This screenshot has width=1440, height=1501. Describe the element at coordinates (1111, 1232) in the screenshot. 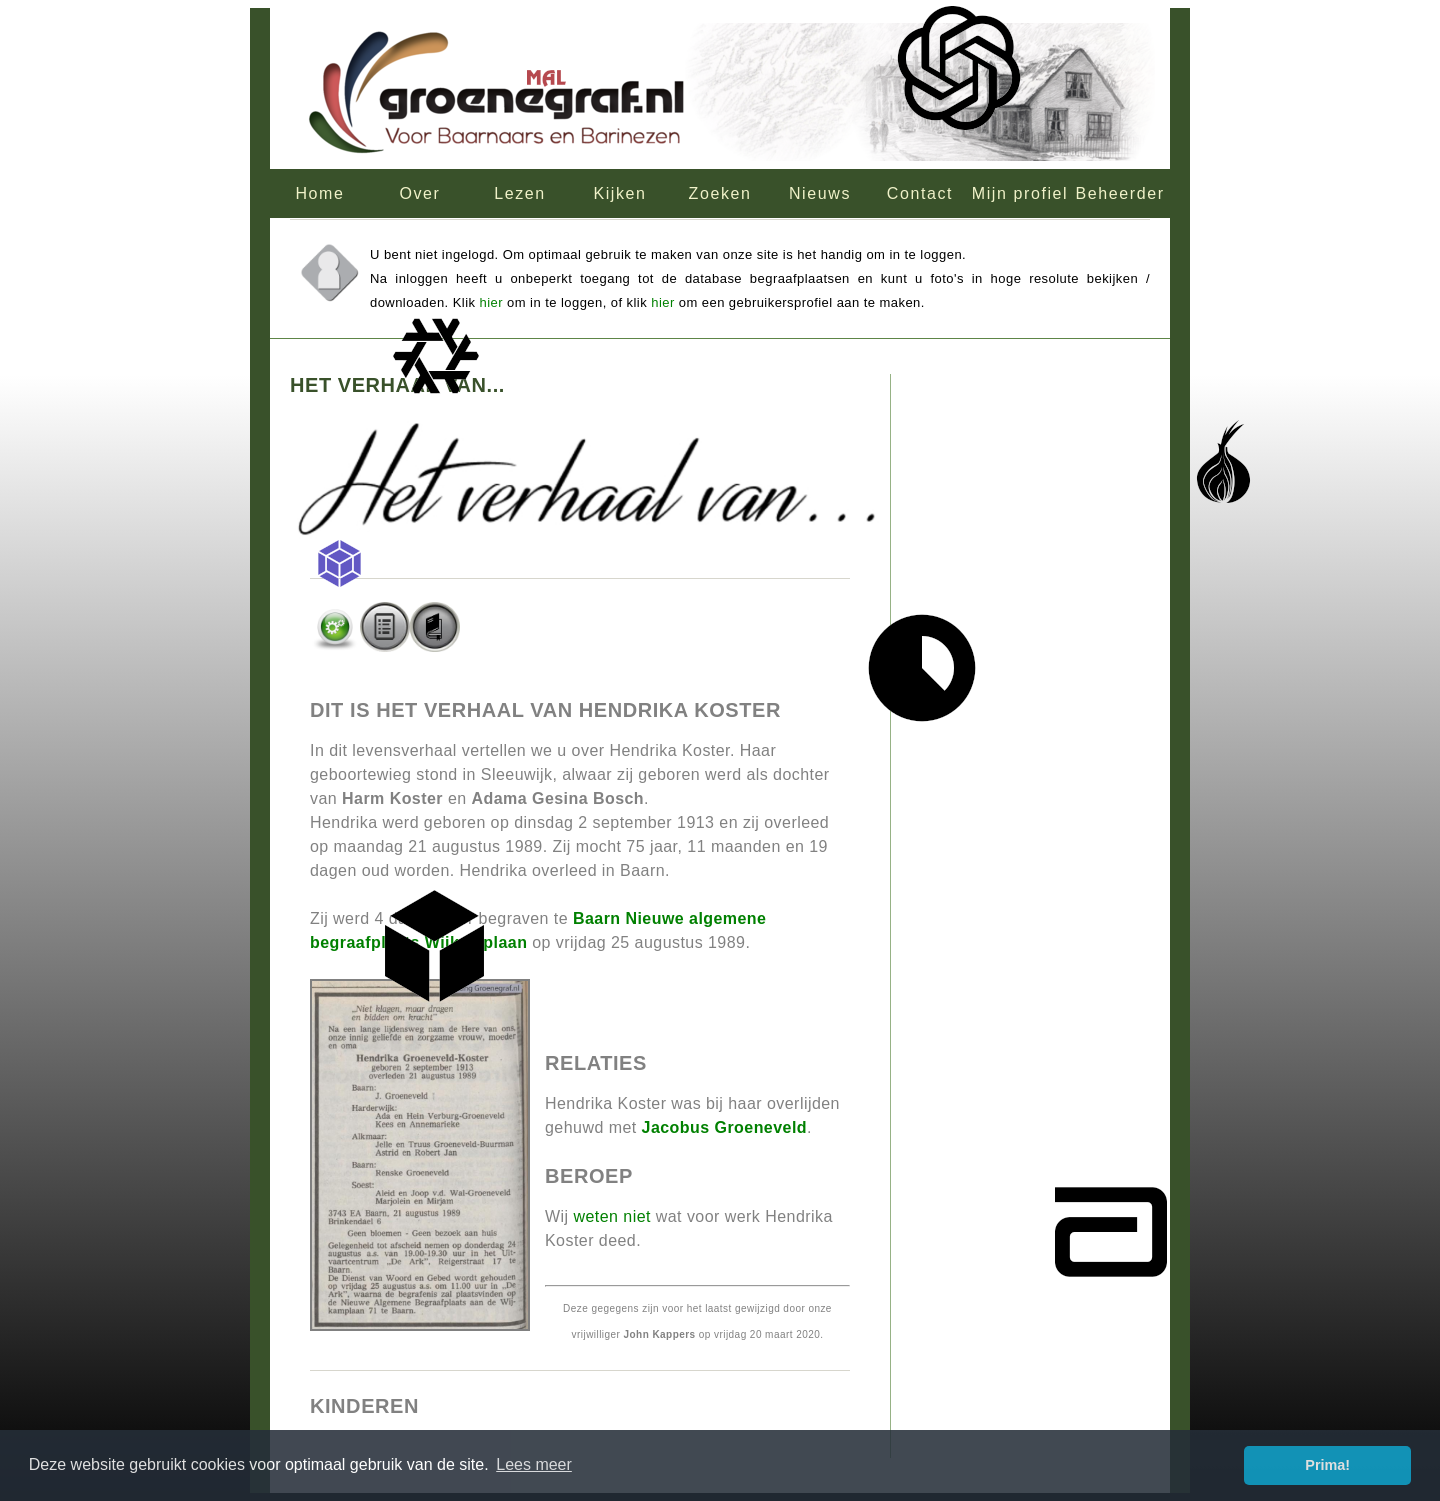

I see `abbott company logo` at that location.